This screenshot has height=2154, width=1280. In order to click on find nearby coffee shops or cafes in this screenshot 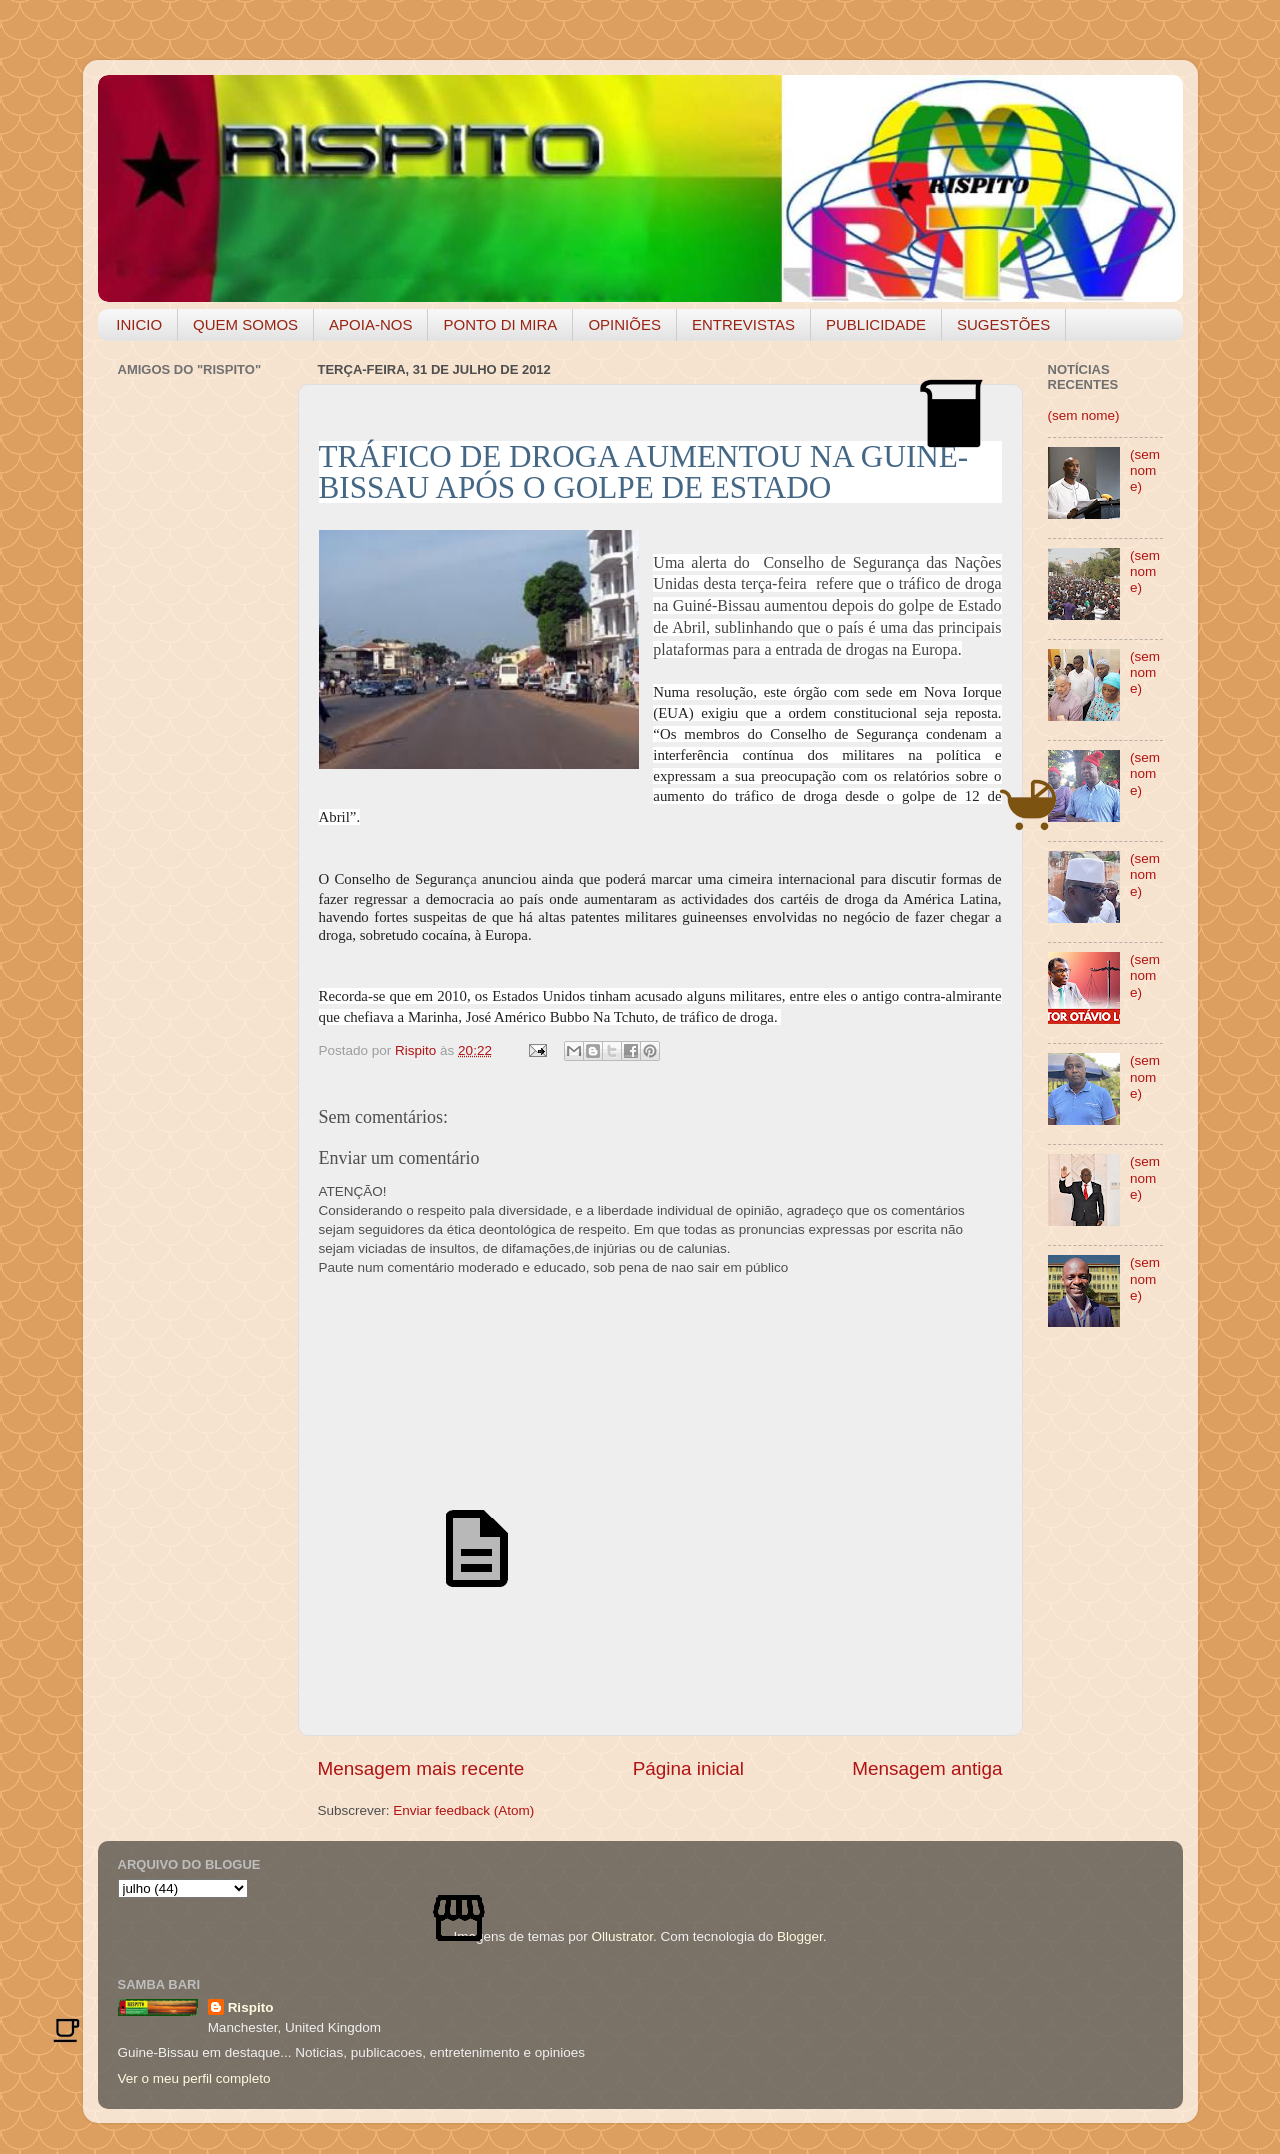, I will do `click(66, 2030)`.